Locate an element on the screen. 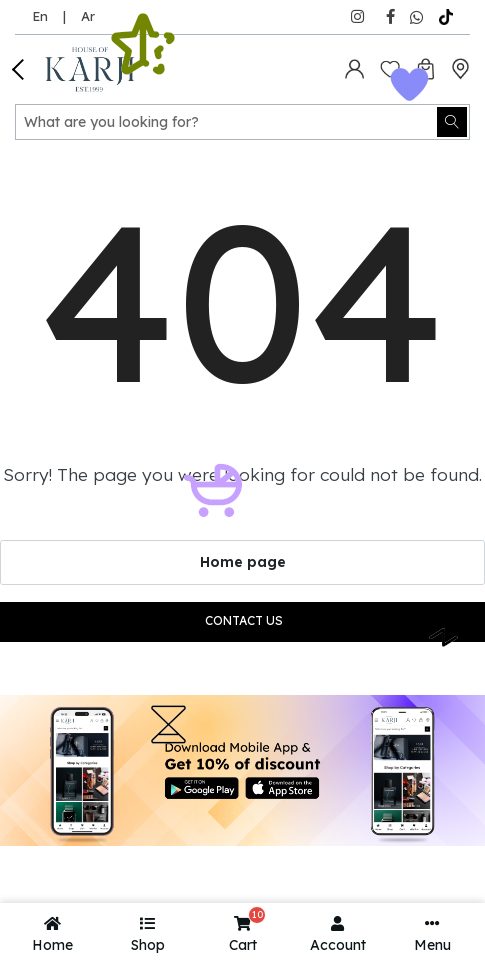 This screenshot has height=976, width=485. indicates a partial or half-star rating is located at coordinates (143, 45).